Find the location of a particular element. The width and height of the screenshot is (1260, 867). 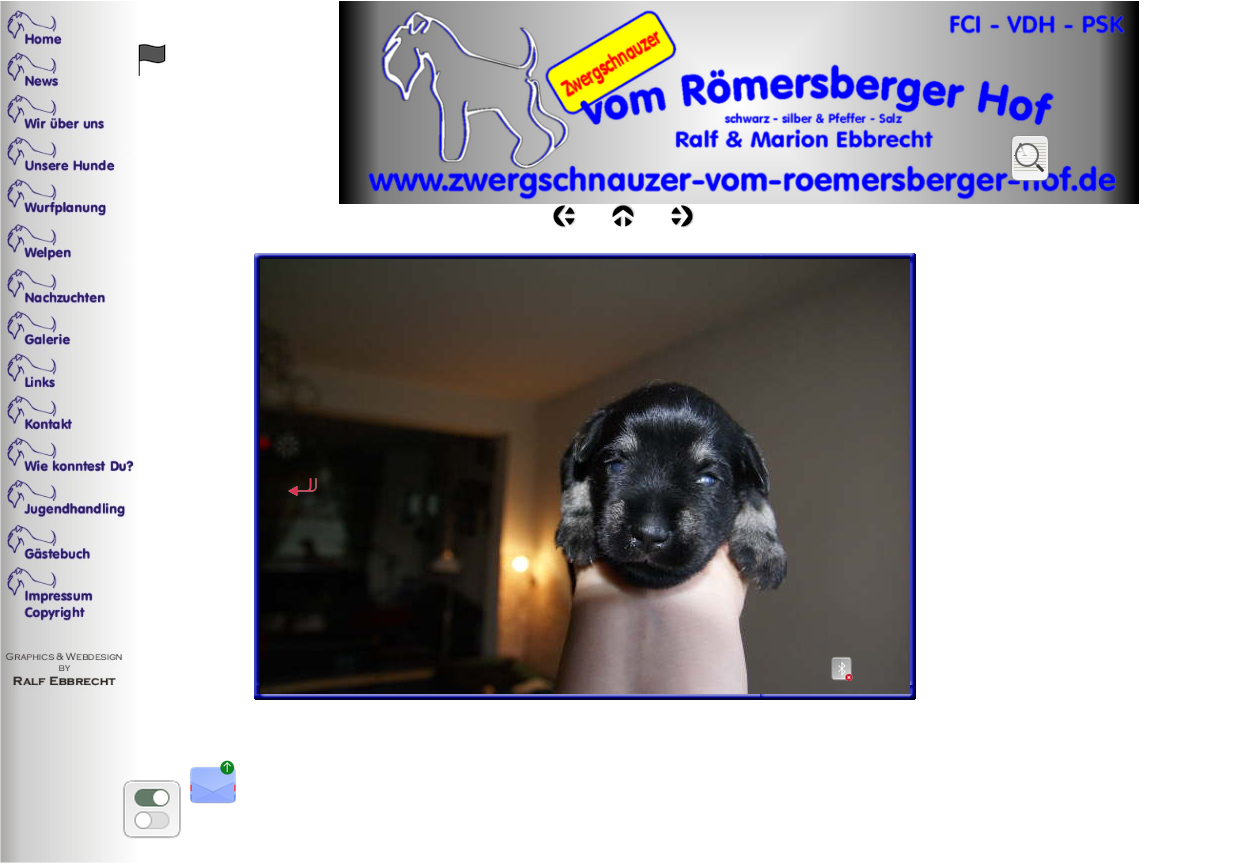

view flagged emails is located at coordinates (152, 60).